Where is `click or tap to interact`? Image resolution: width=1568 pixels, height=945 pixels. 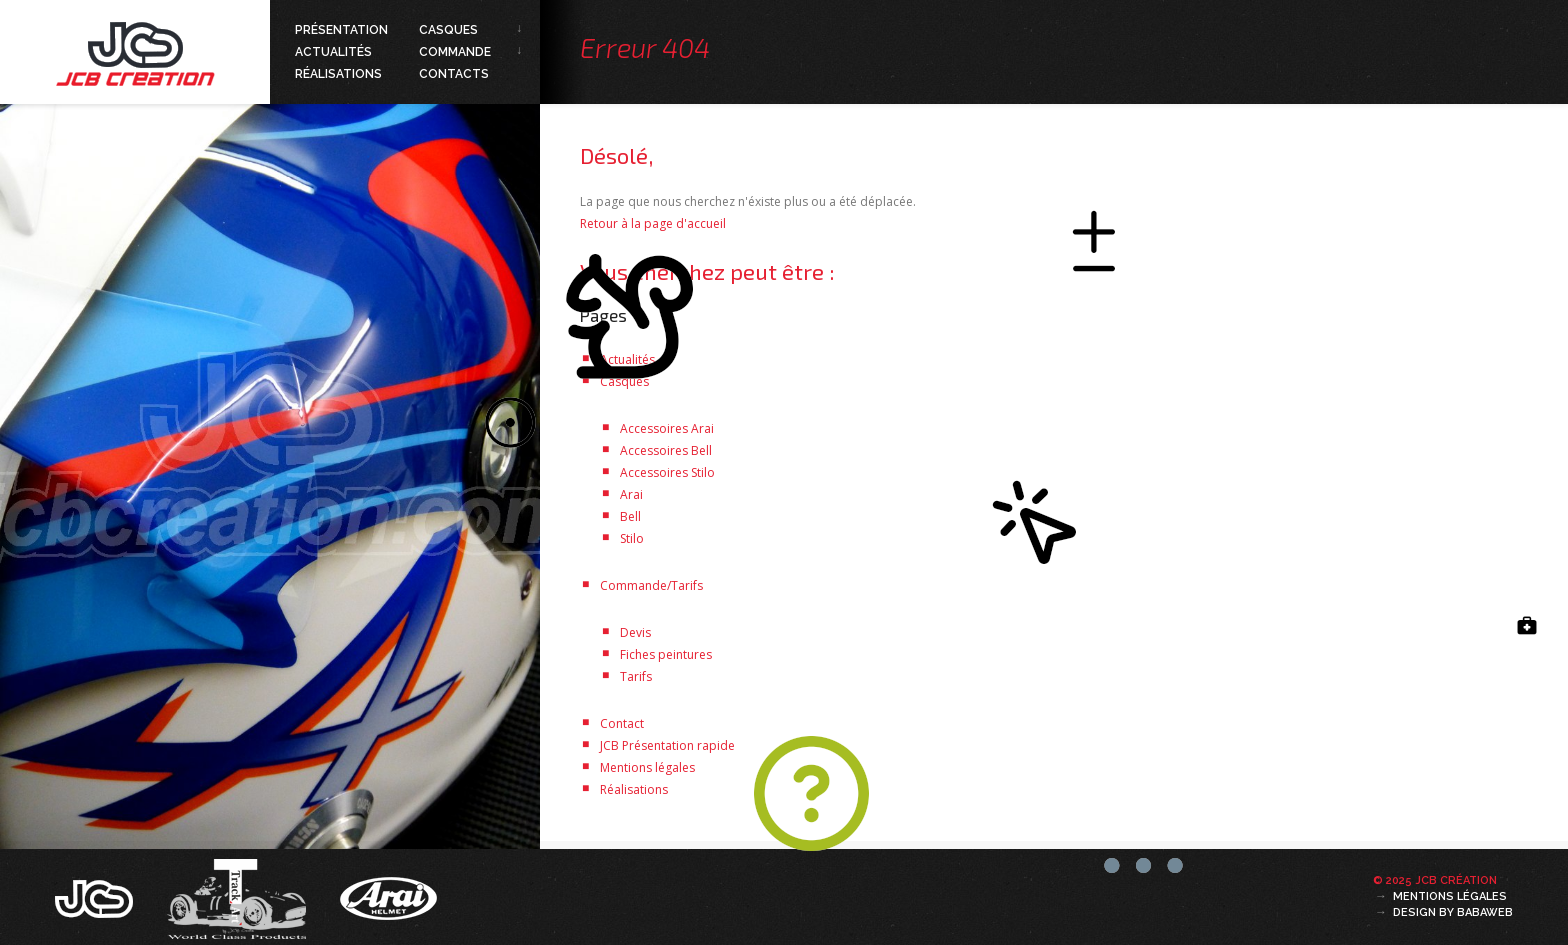
click or tap to interact is located at coordinates (1036, 524).